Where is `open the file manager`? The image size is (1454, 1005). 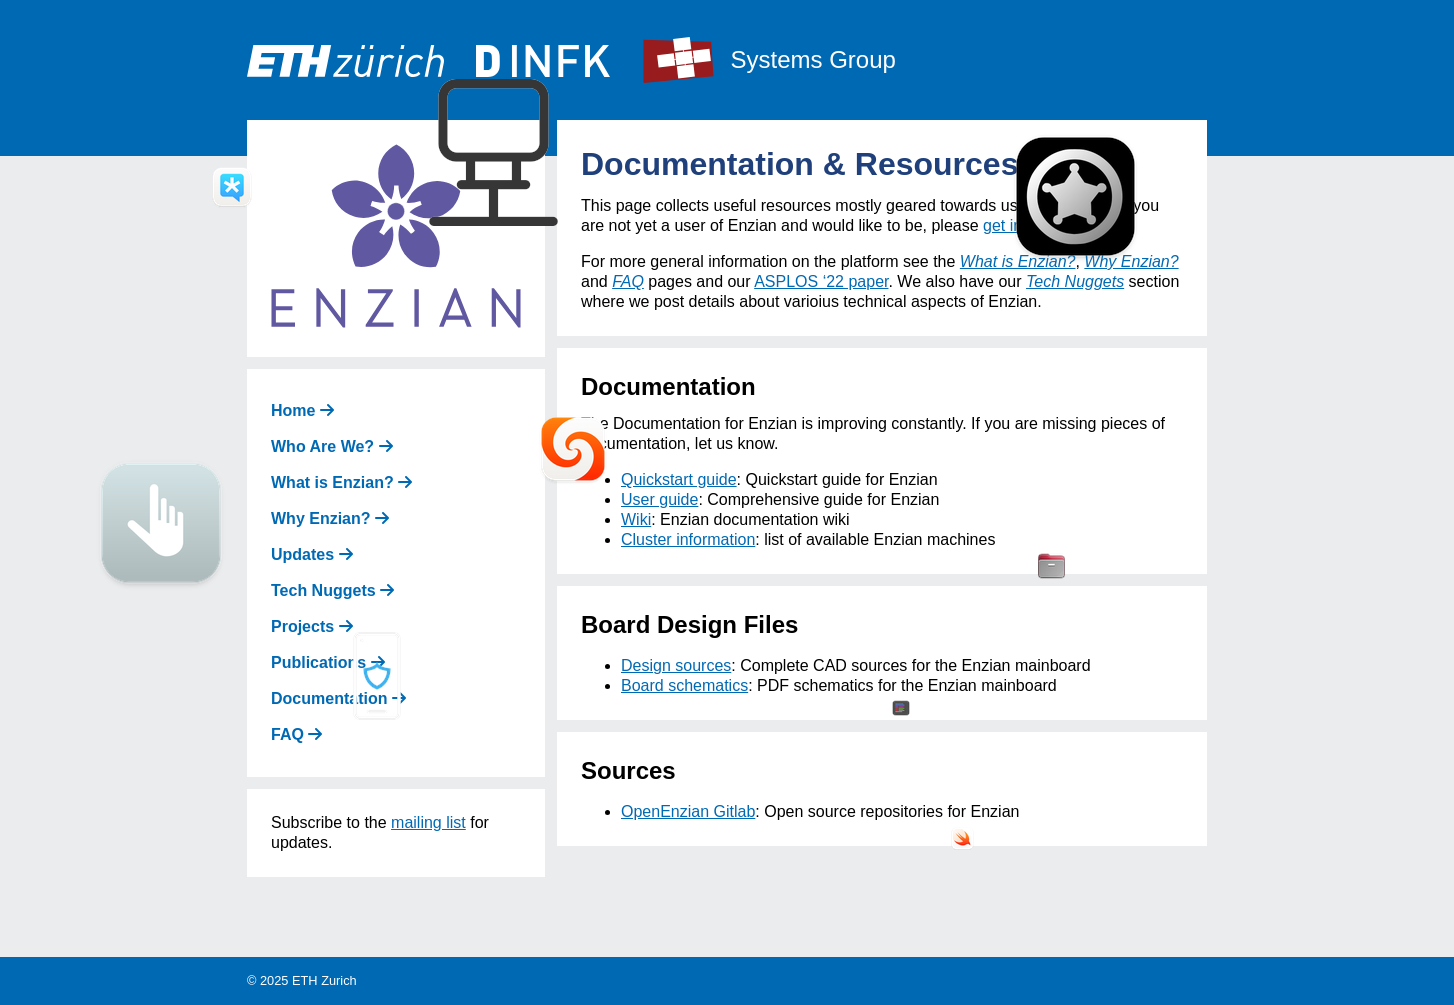
open the file manager is located at coordinates (1051, 565).